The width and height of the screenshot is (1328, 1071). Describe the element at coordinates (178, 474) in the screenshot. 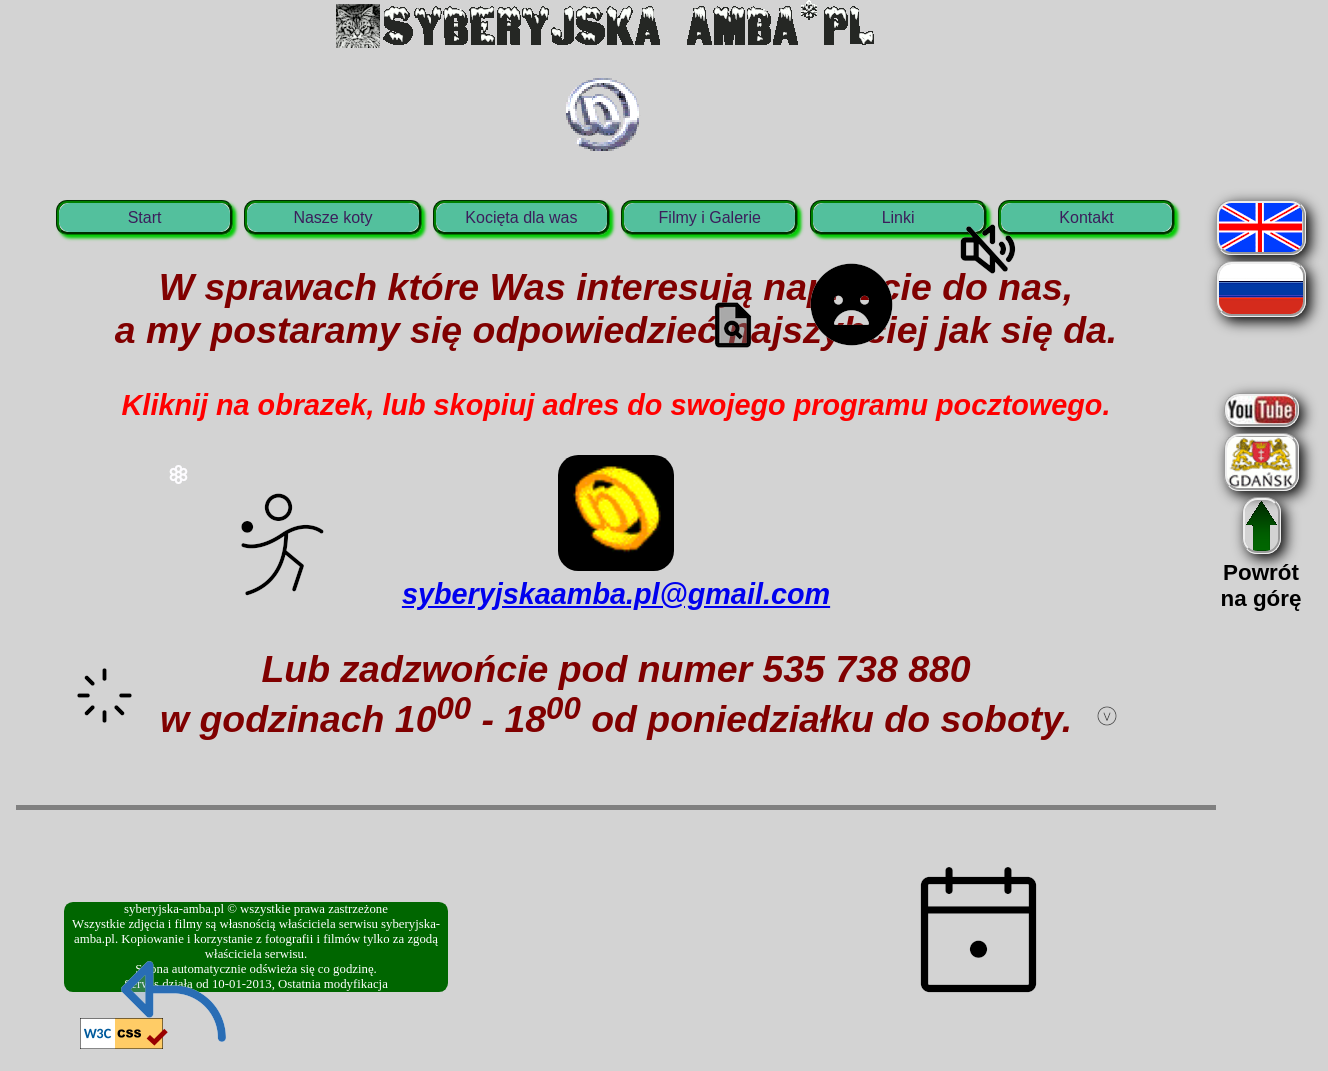

I see `access garden or plant-related features` at that location.